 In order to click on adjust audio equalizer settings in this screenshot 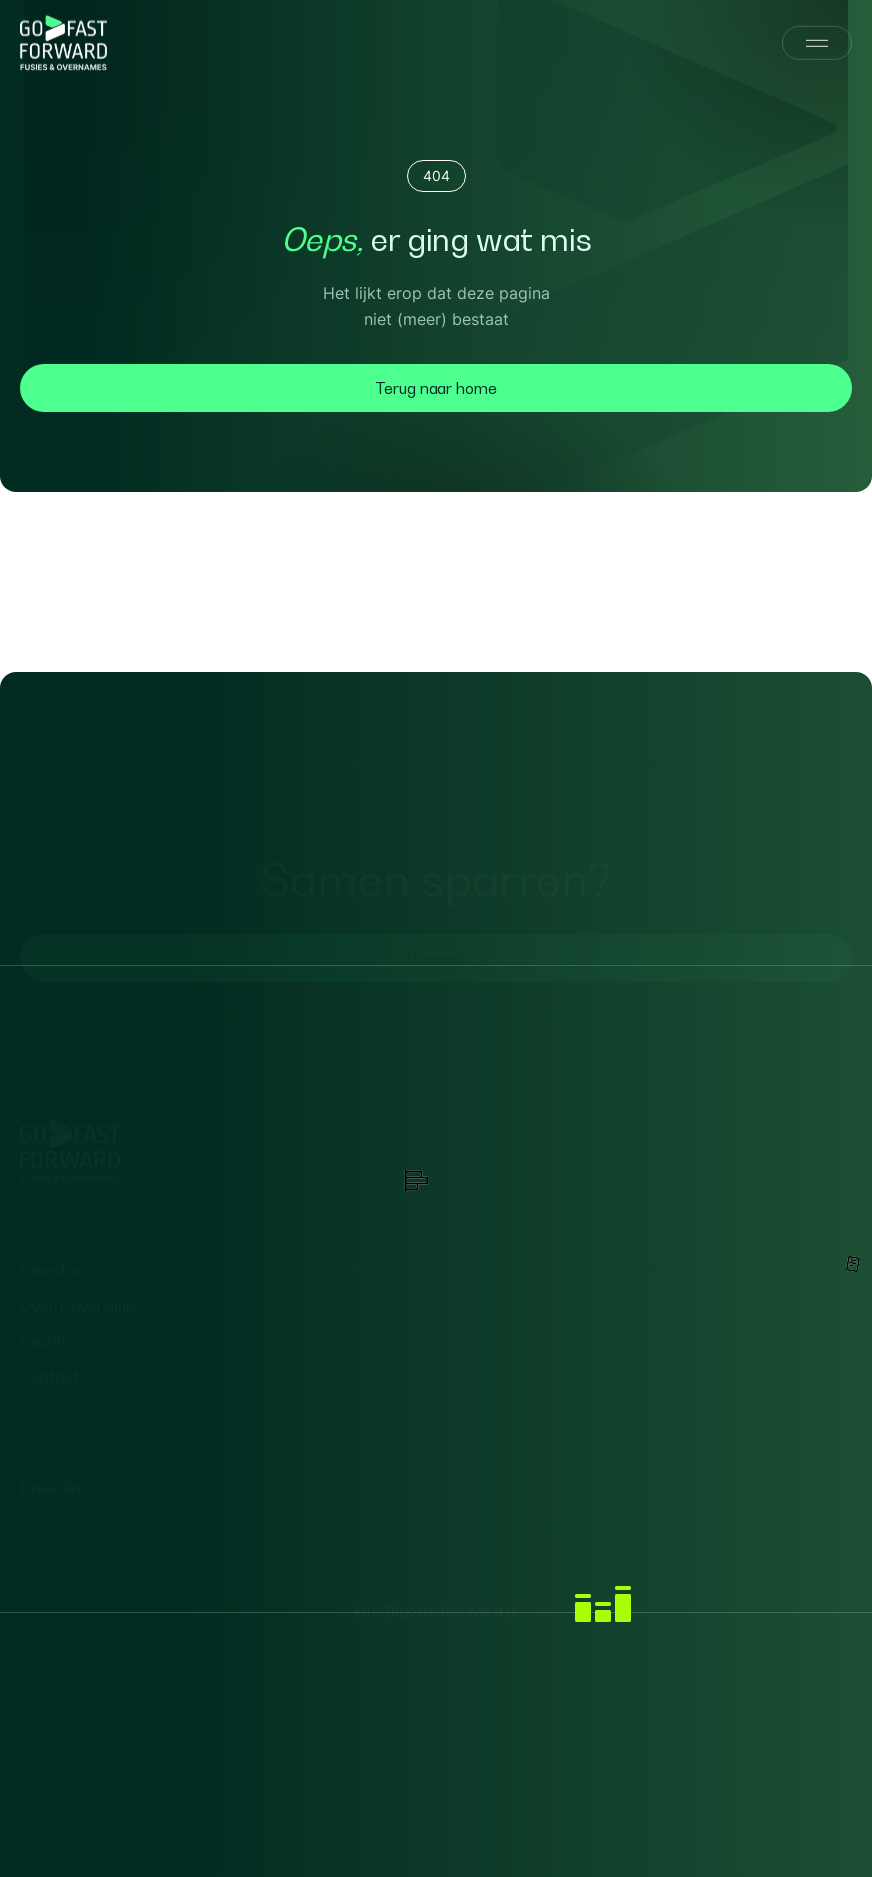, I will do `click(603, 1604)`.